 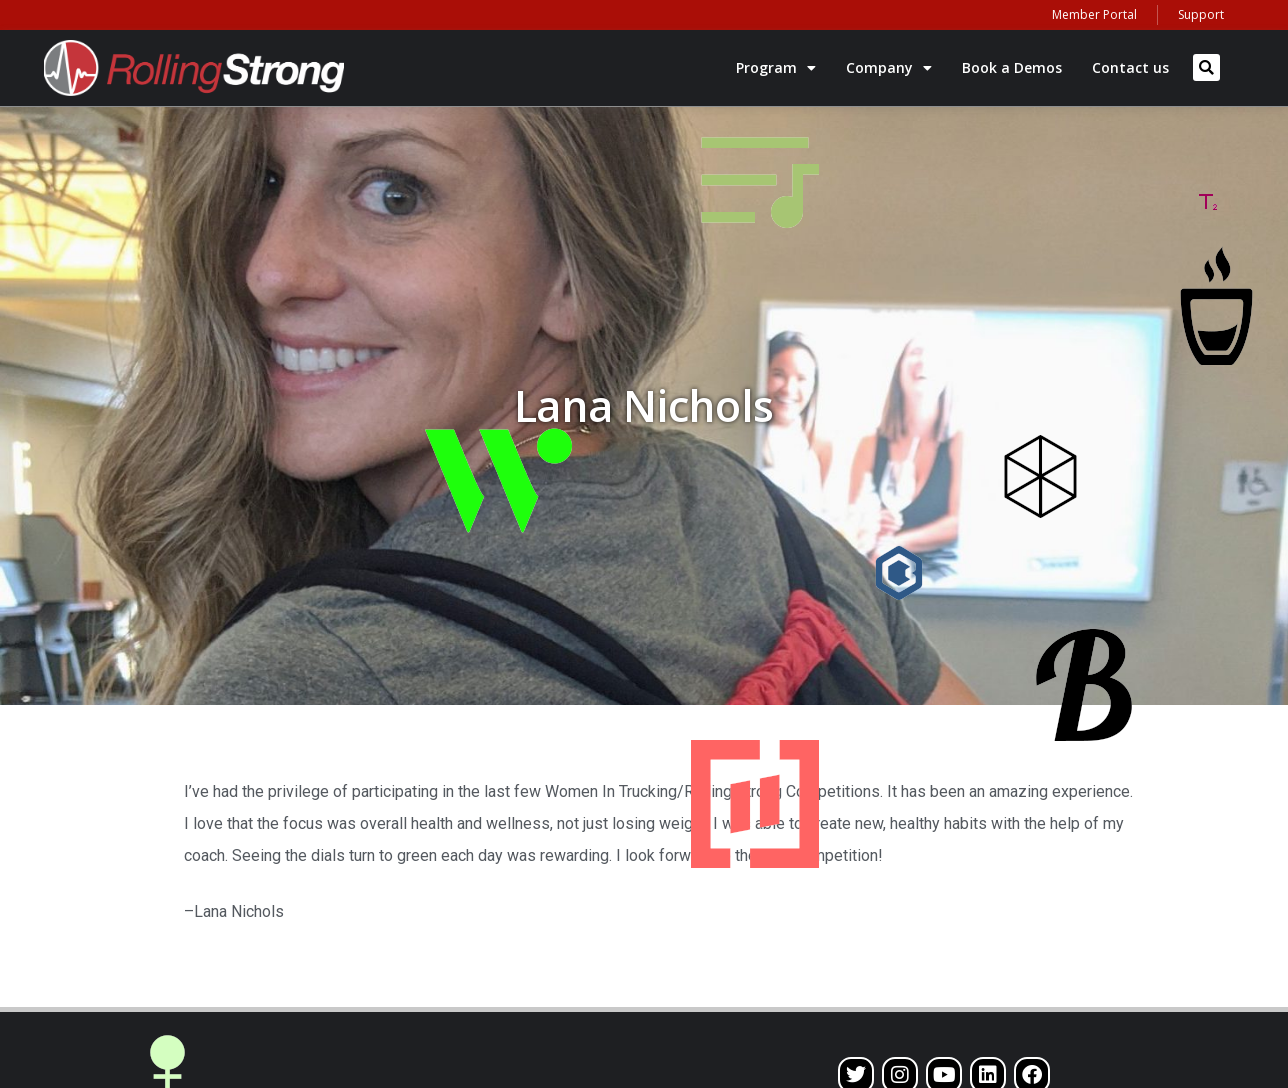 What do you see at coordinates (167, 1060) in the screenshot?
I see `indicates female or women's option` at bounding box center [167, 1060].